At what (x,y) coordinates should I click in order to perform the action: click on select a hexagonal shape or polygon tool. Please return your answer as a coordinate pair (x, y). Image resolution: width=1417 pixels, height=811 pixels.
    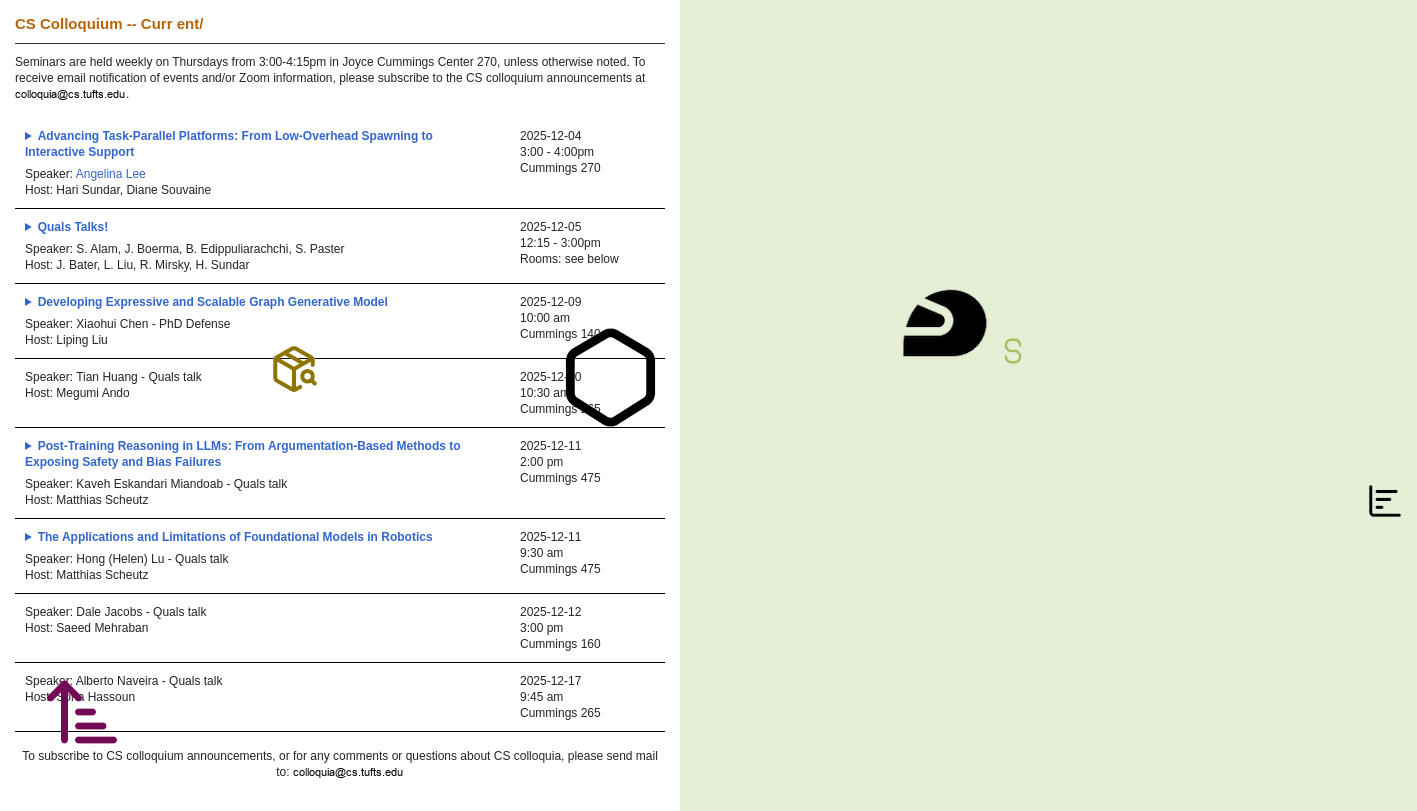
    Looking at the image, I should click on (610, 377).